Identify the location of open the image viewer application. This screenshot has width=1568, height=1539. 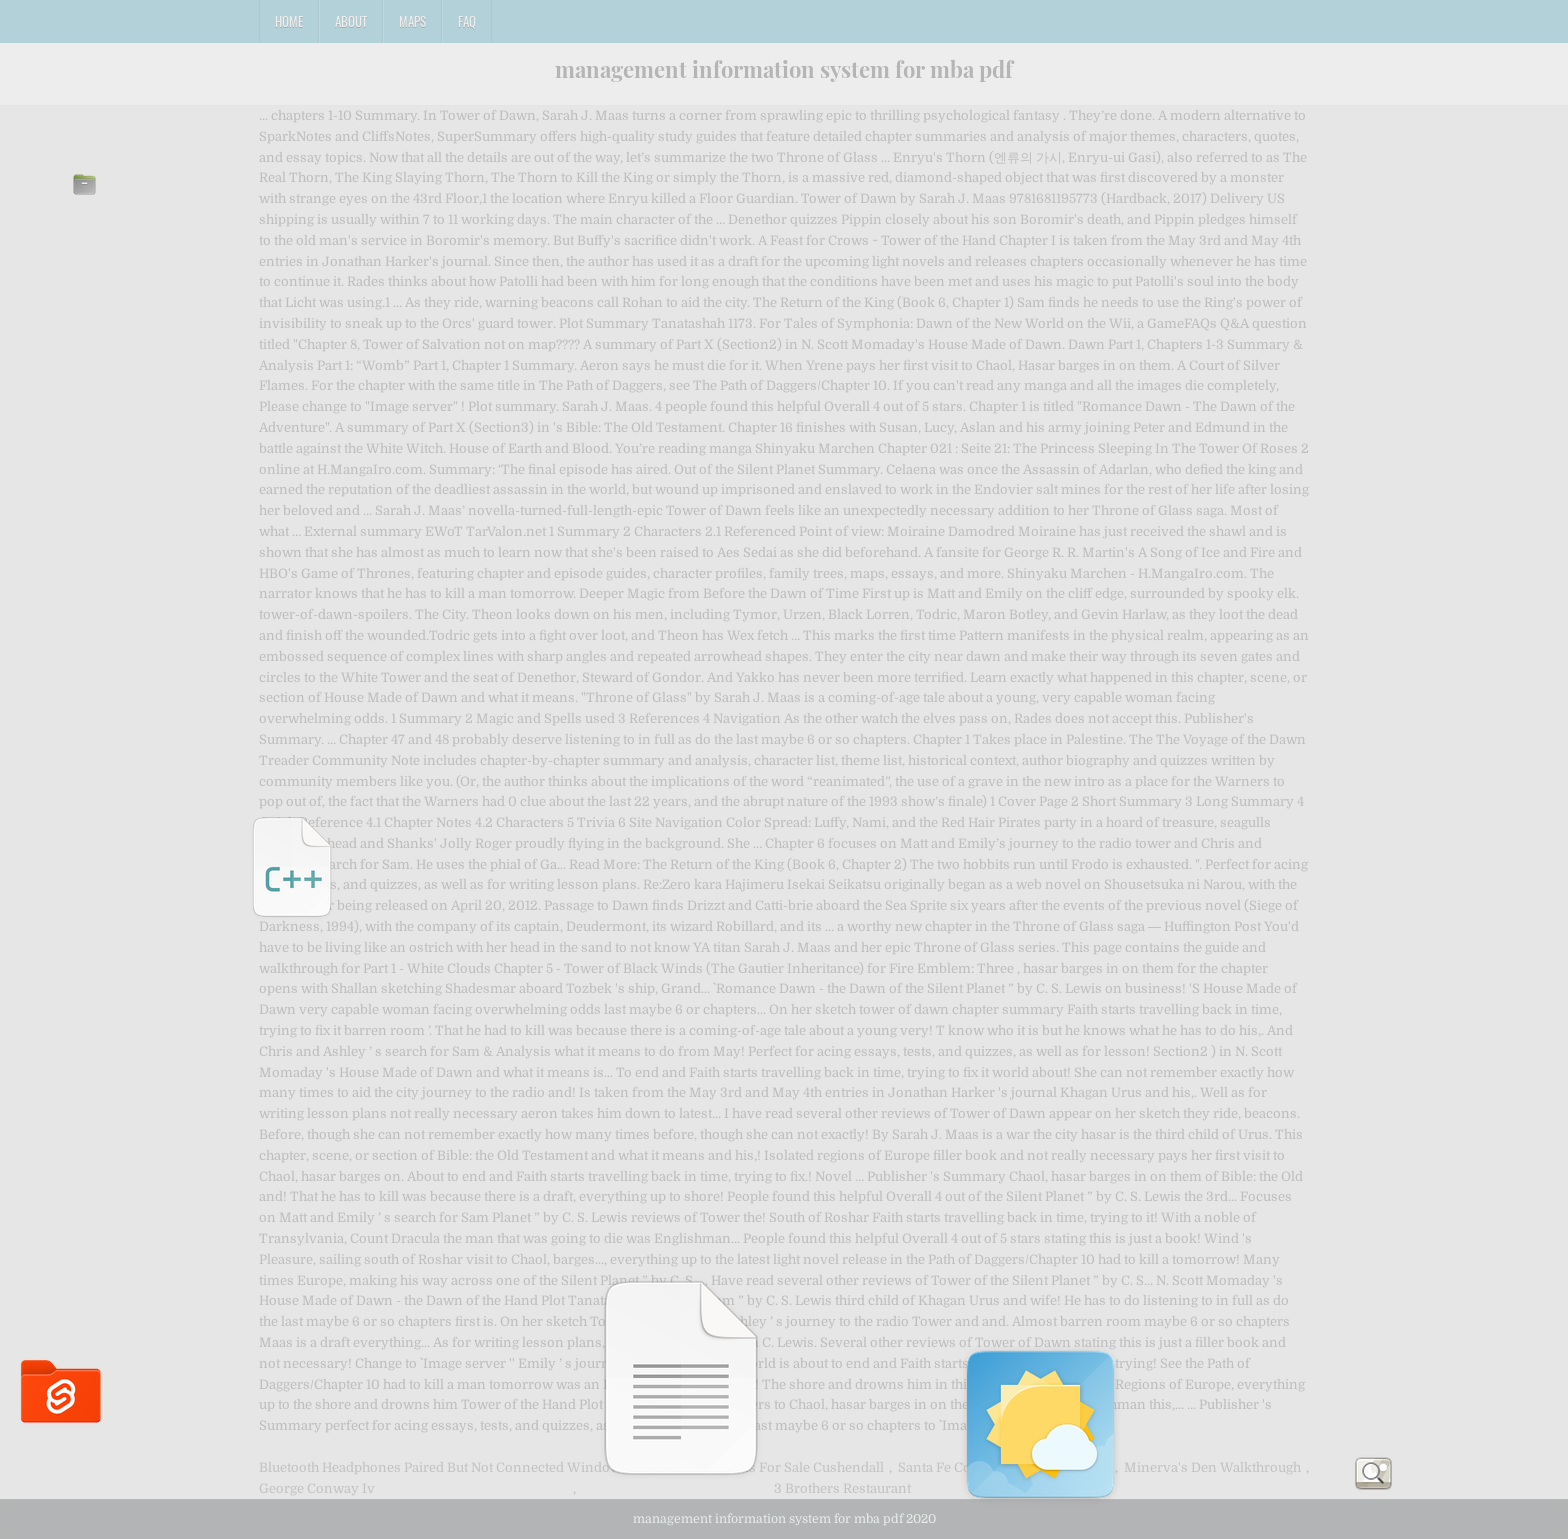
(1373, 1473).